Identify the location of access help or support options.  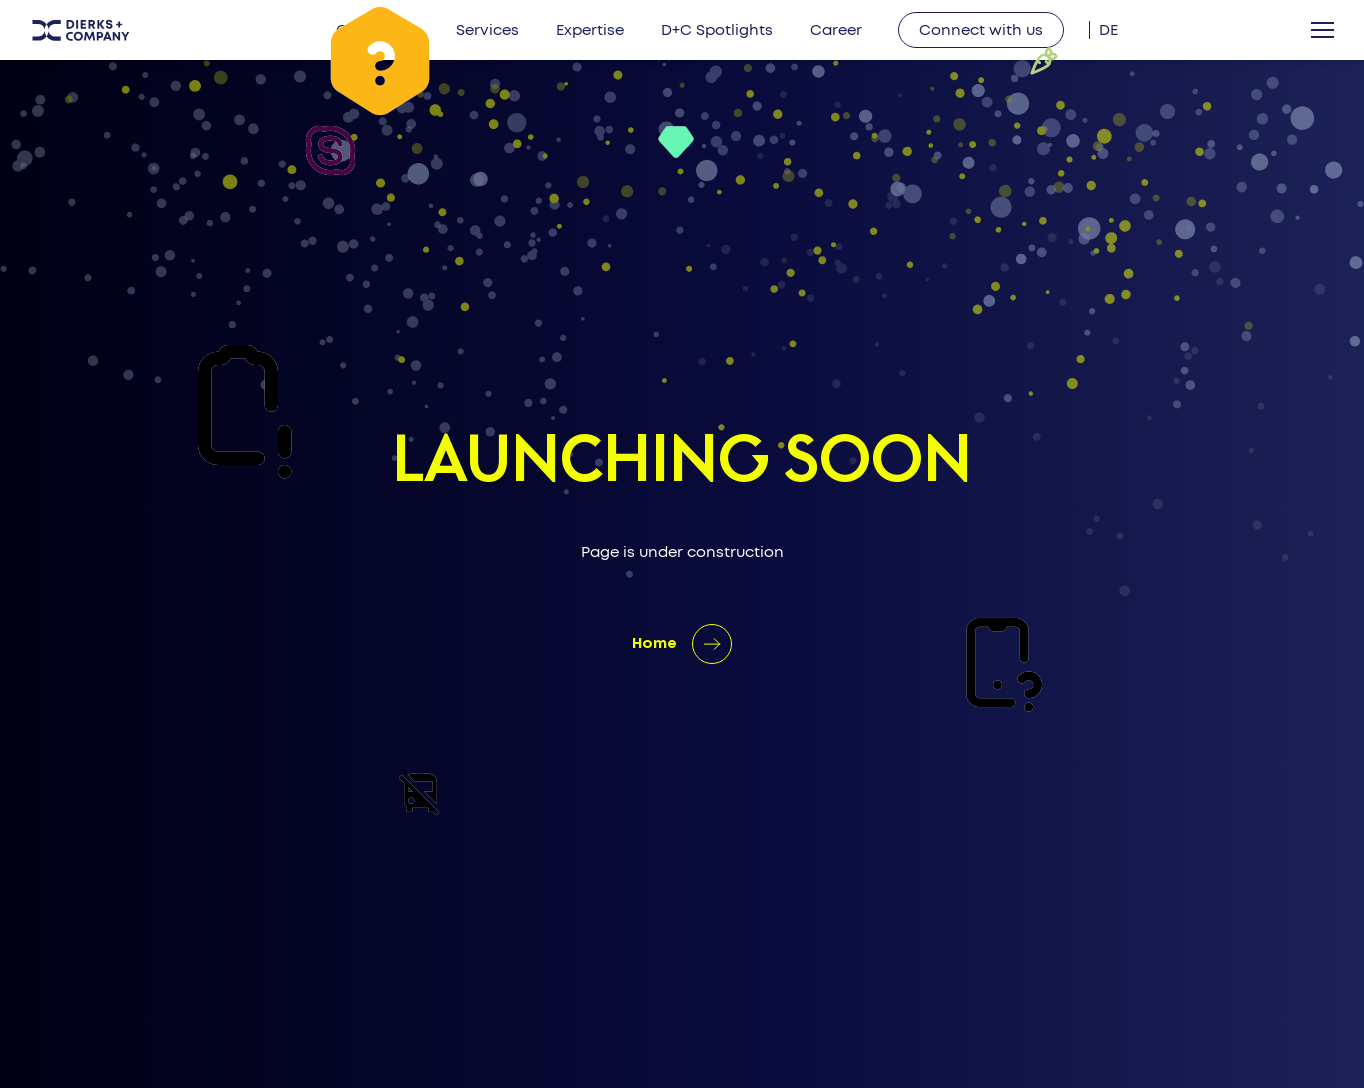
(380, 61).